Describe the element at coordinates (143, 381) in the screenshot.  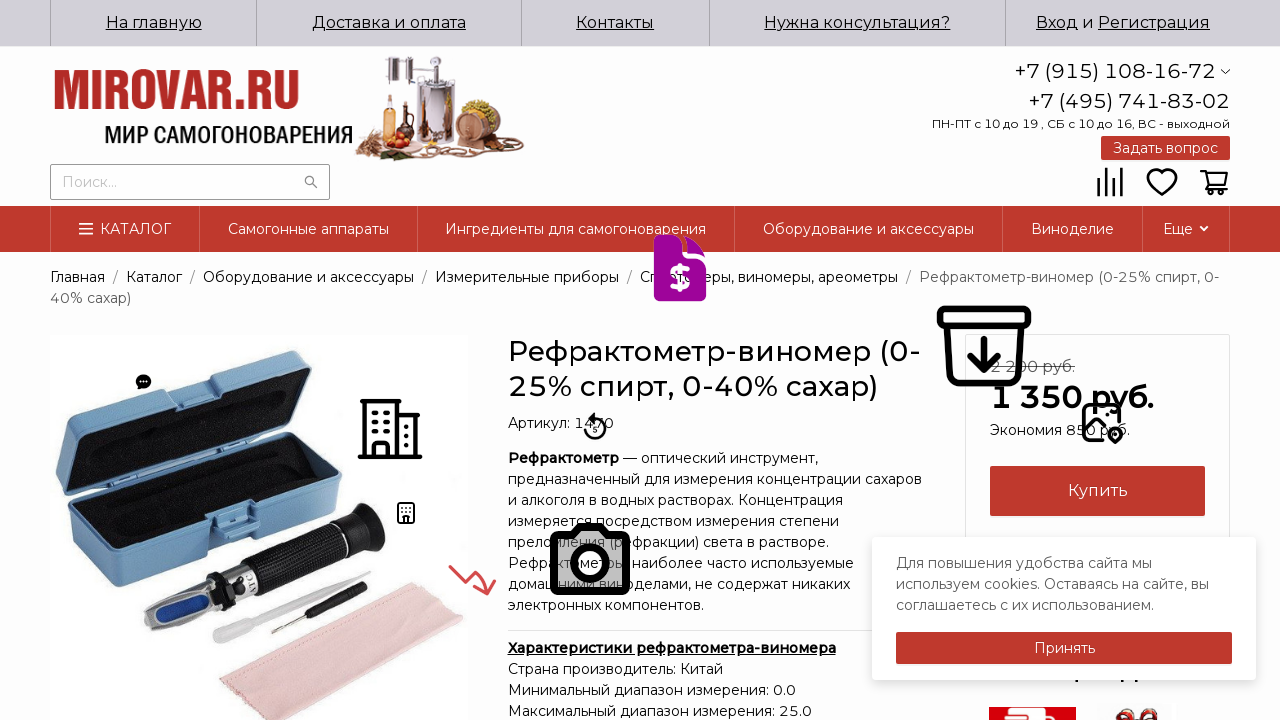
I see `open messaging or chat` at that location.